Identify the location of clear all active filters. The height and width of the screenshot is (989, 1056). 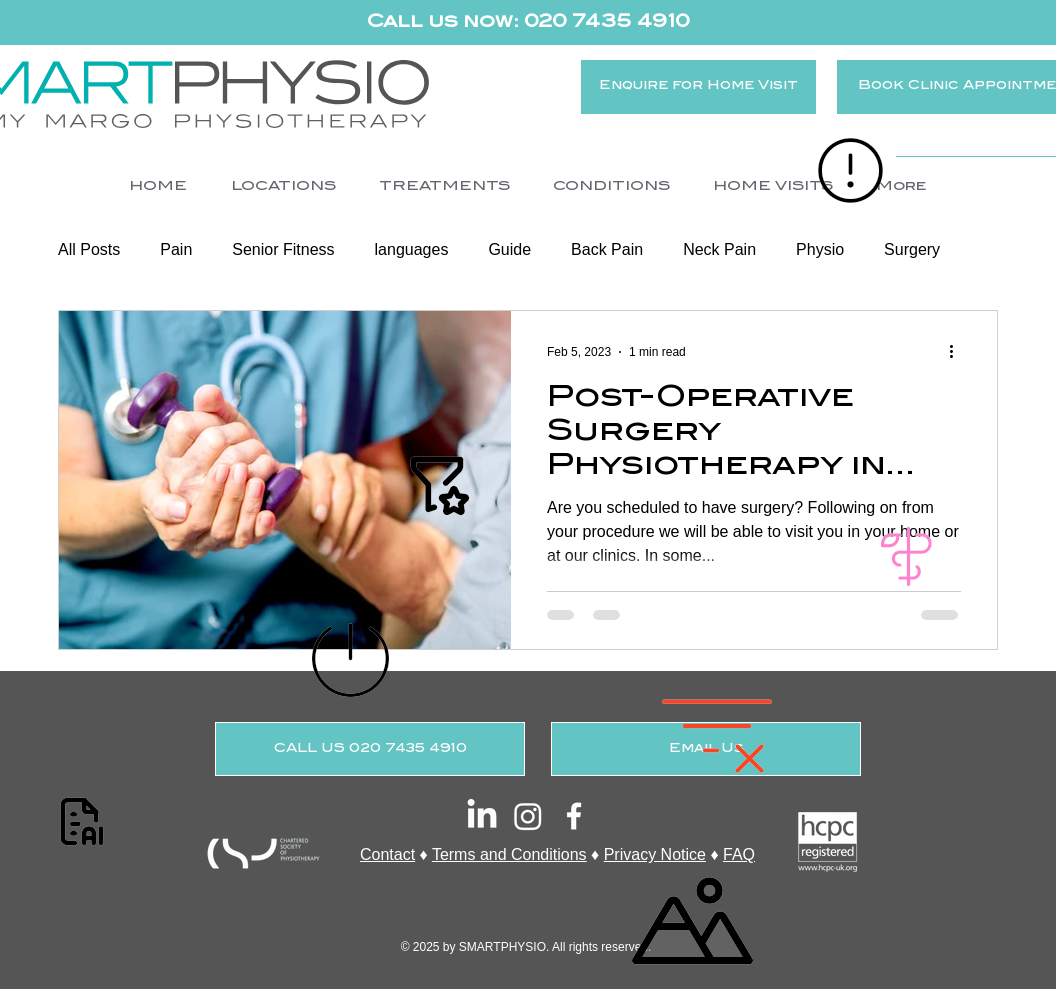
(717, 722).